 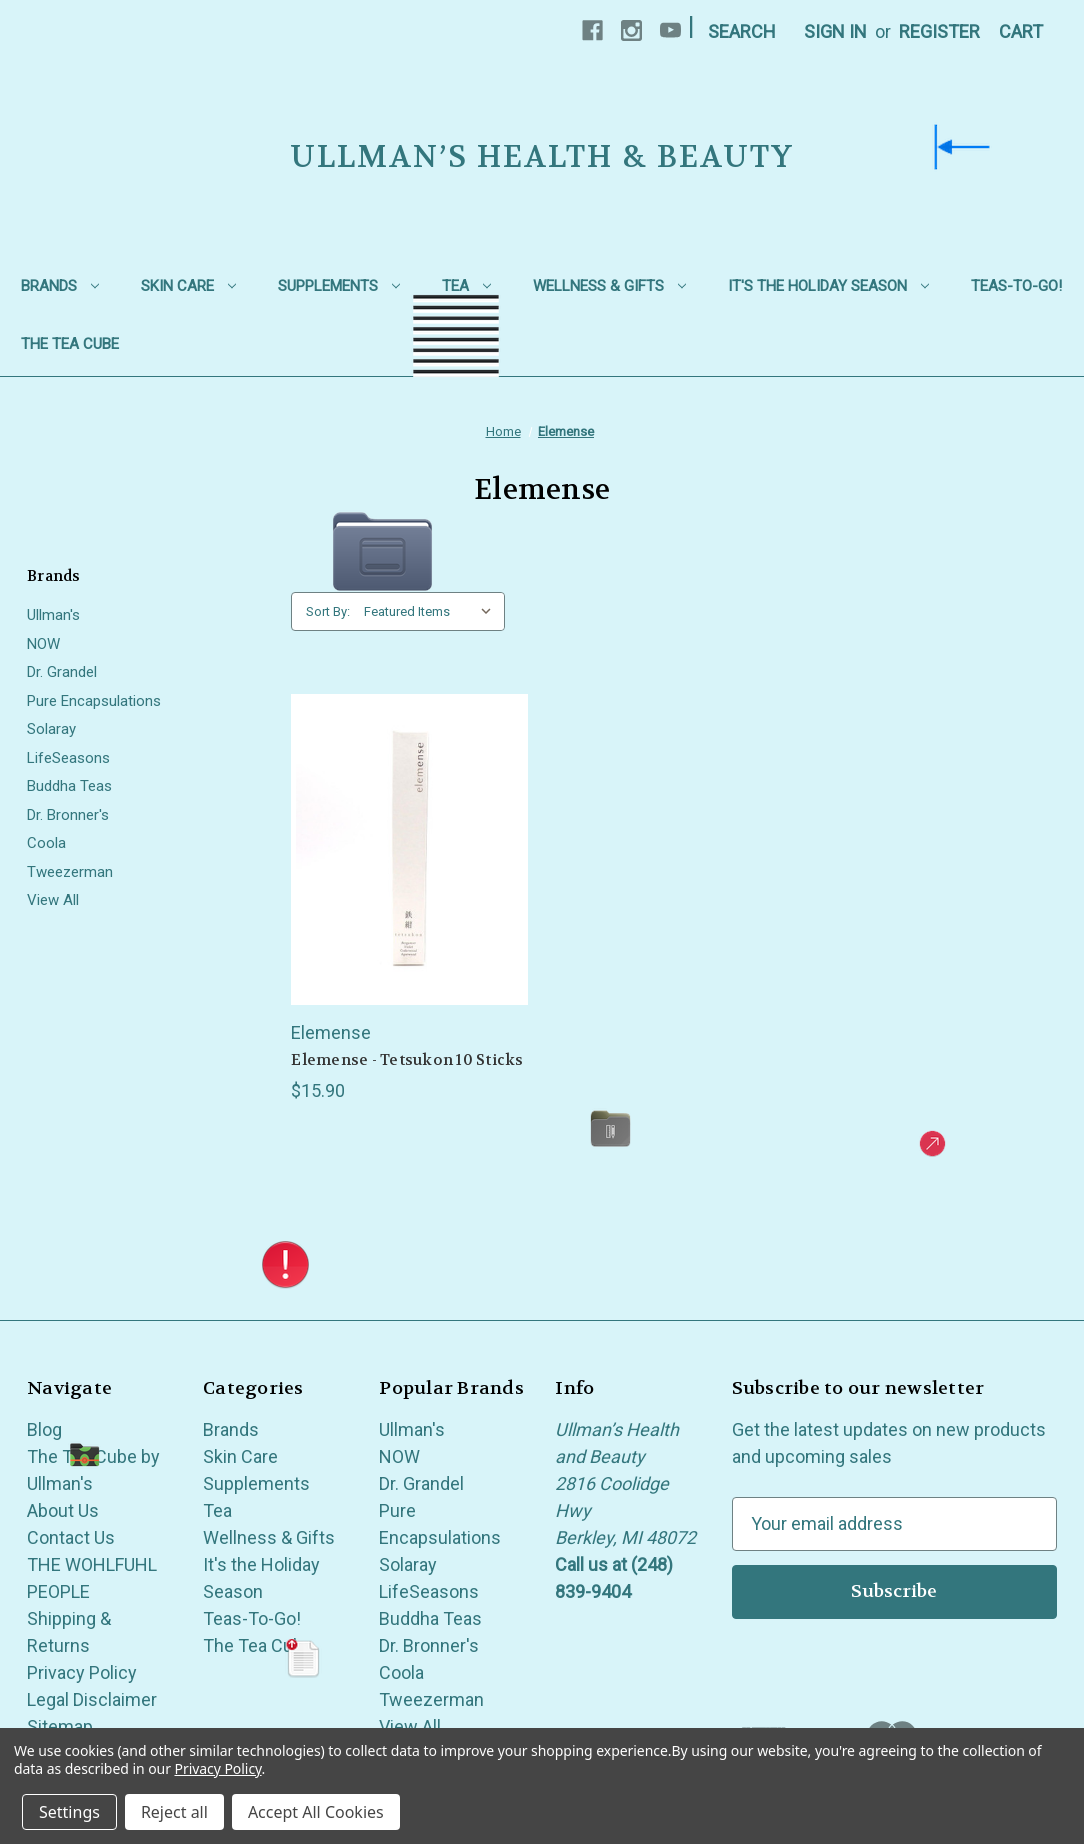 I want to click on go to the first item in a list or sequence, so click(x=962, y=147).